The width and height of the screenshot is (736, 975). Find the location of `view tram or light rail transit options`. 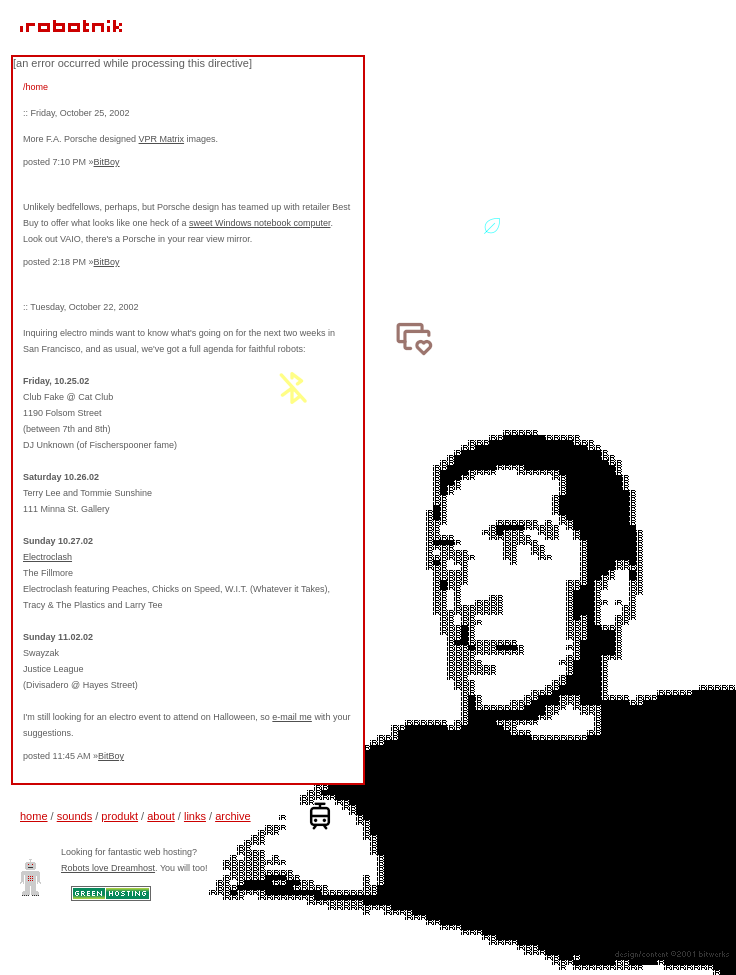

view tram or light rail transit options is located at coordinates (320, 816).